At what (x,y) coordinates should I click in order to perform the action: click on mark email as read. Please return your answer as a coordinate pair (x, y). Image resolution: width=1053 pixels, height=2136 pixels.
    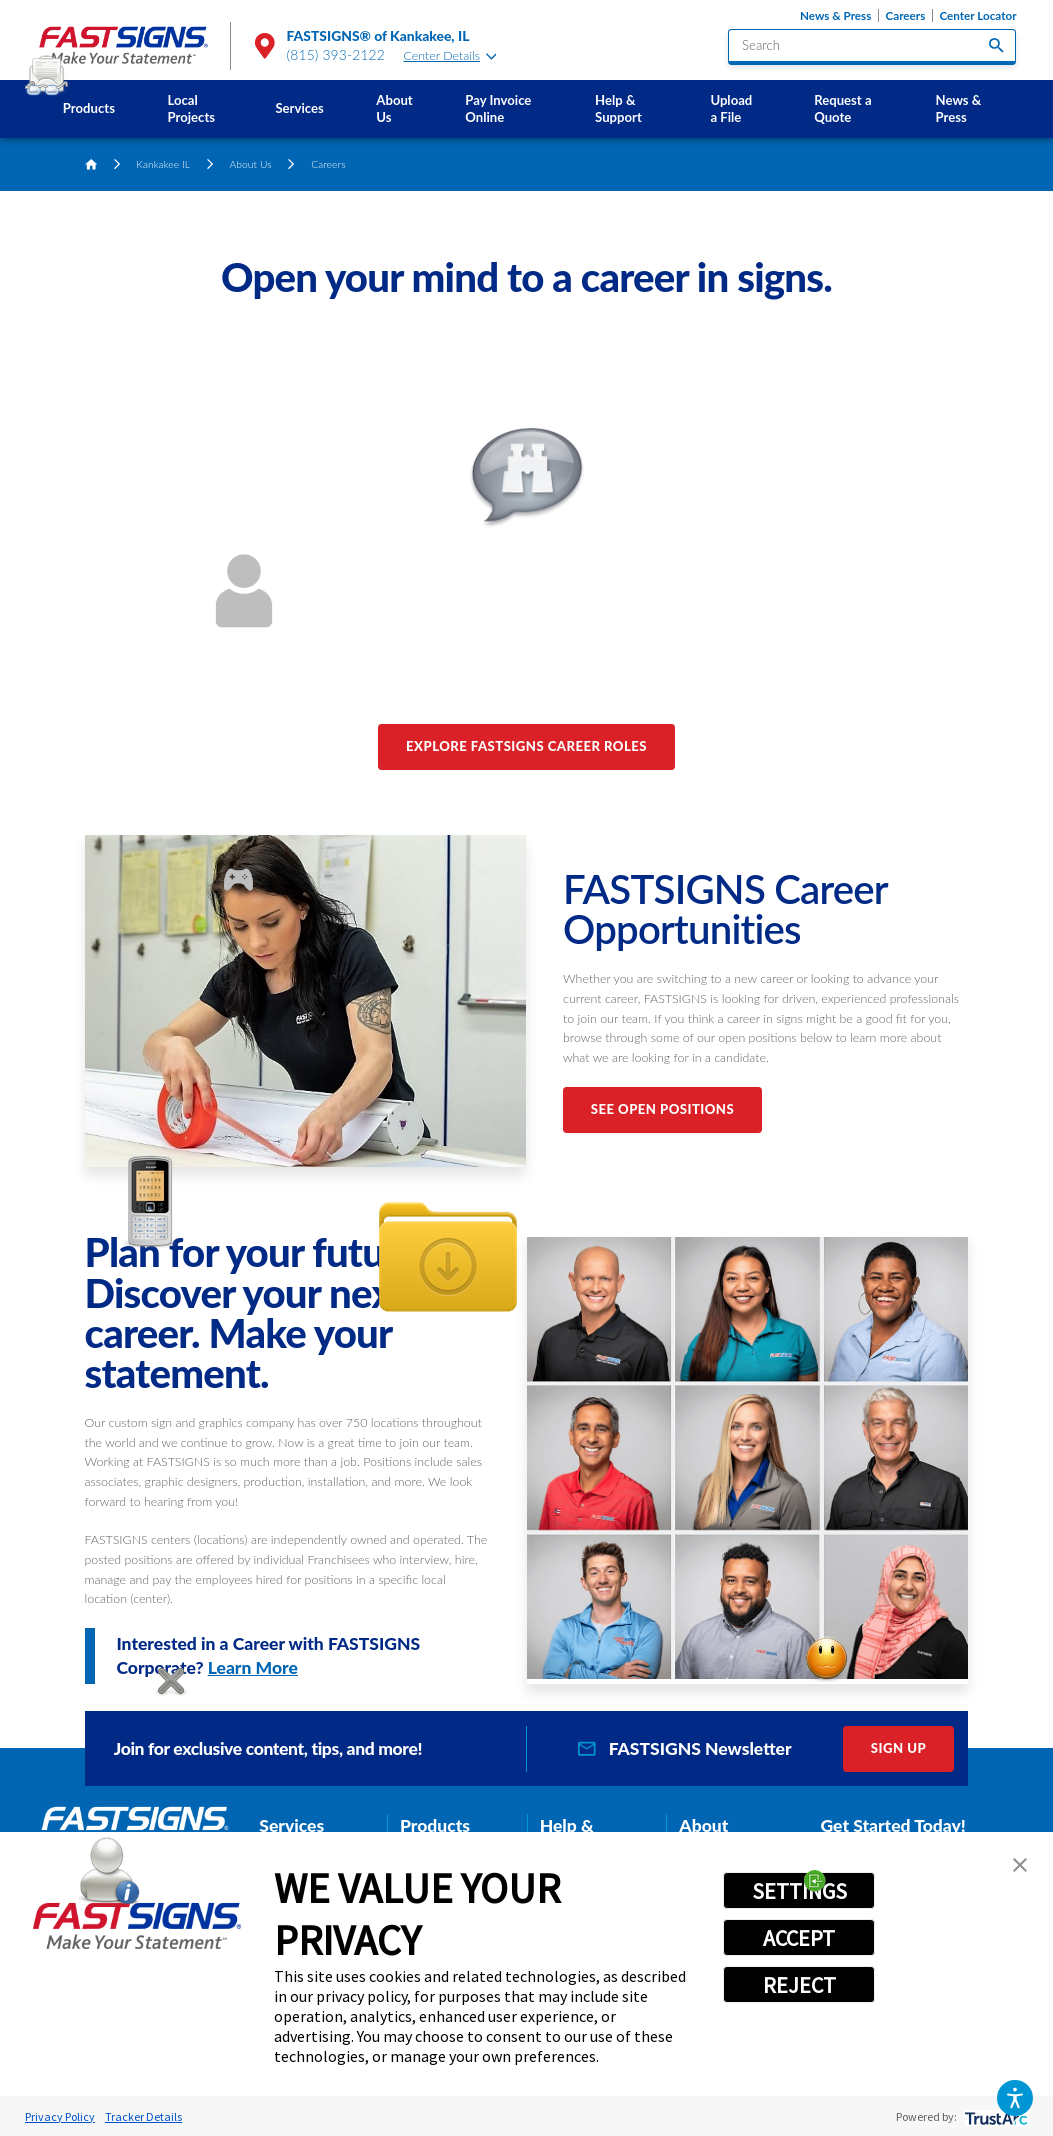
    Looking at the image, I should click on (47, 74).